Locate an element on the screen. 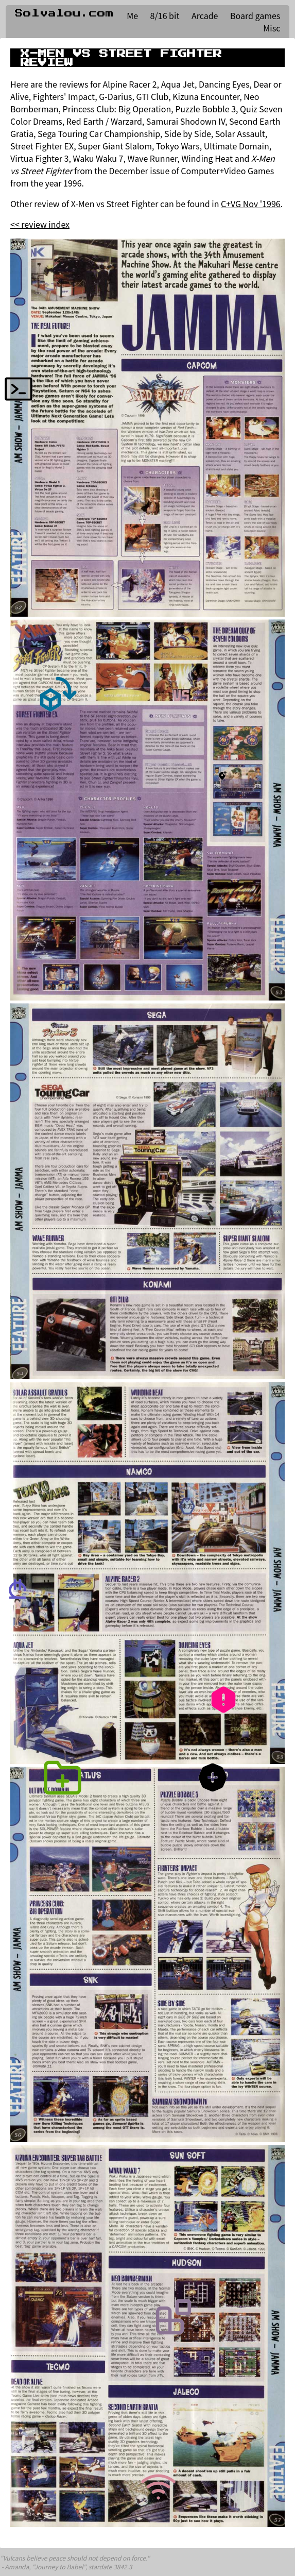 This screenshot has height=2576, width=295. indicates a warning or alert status is located at coordinates (223, 1700).